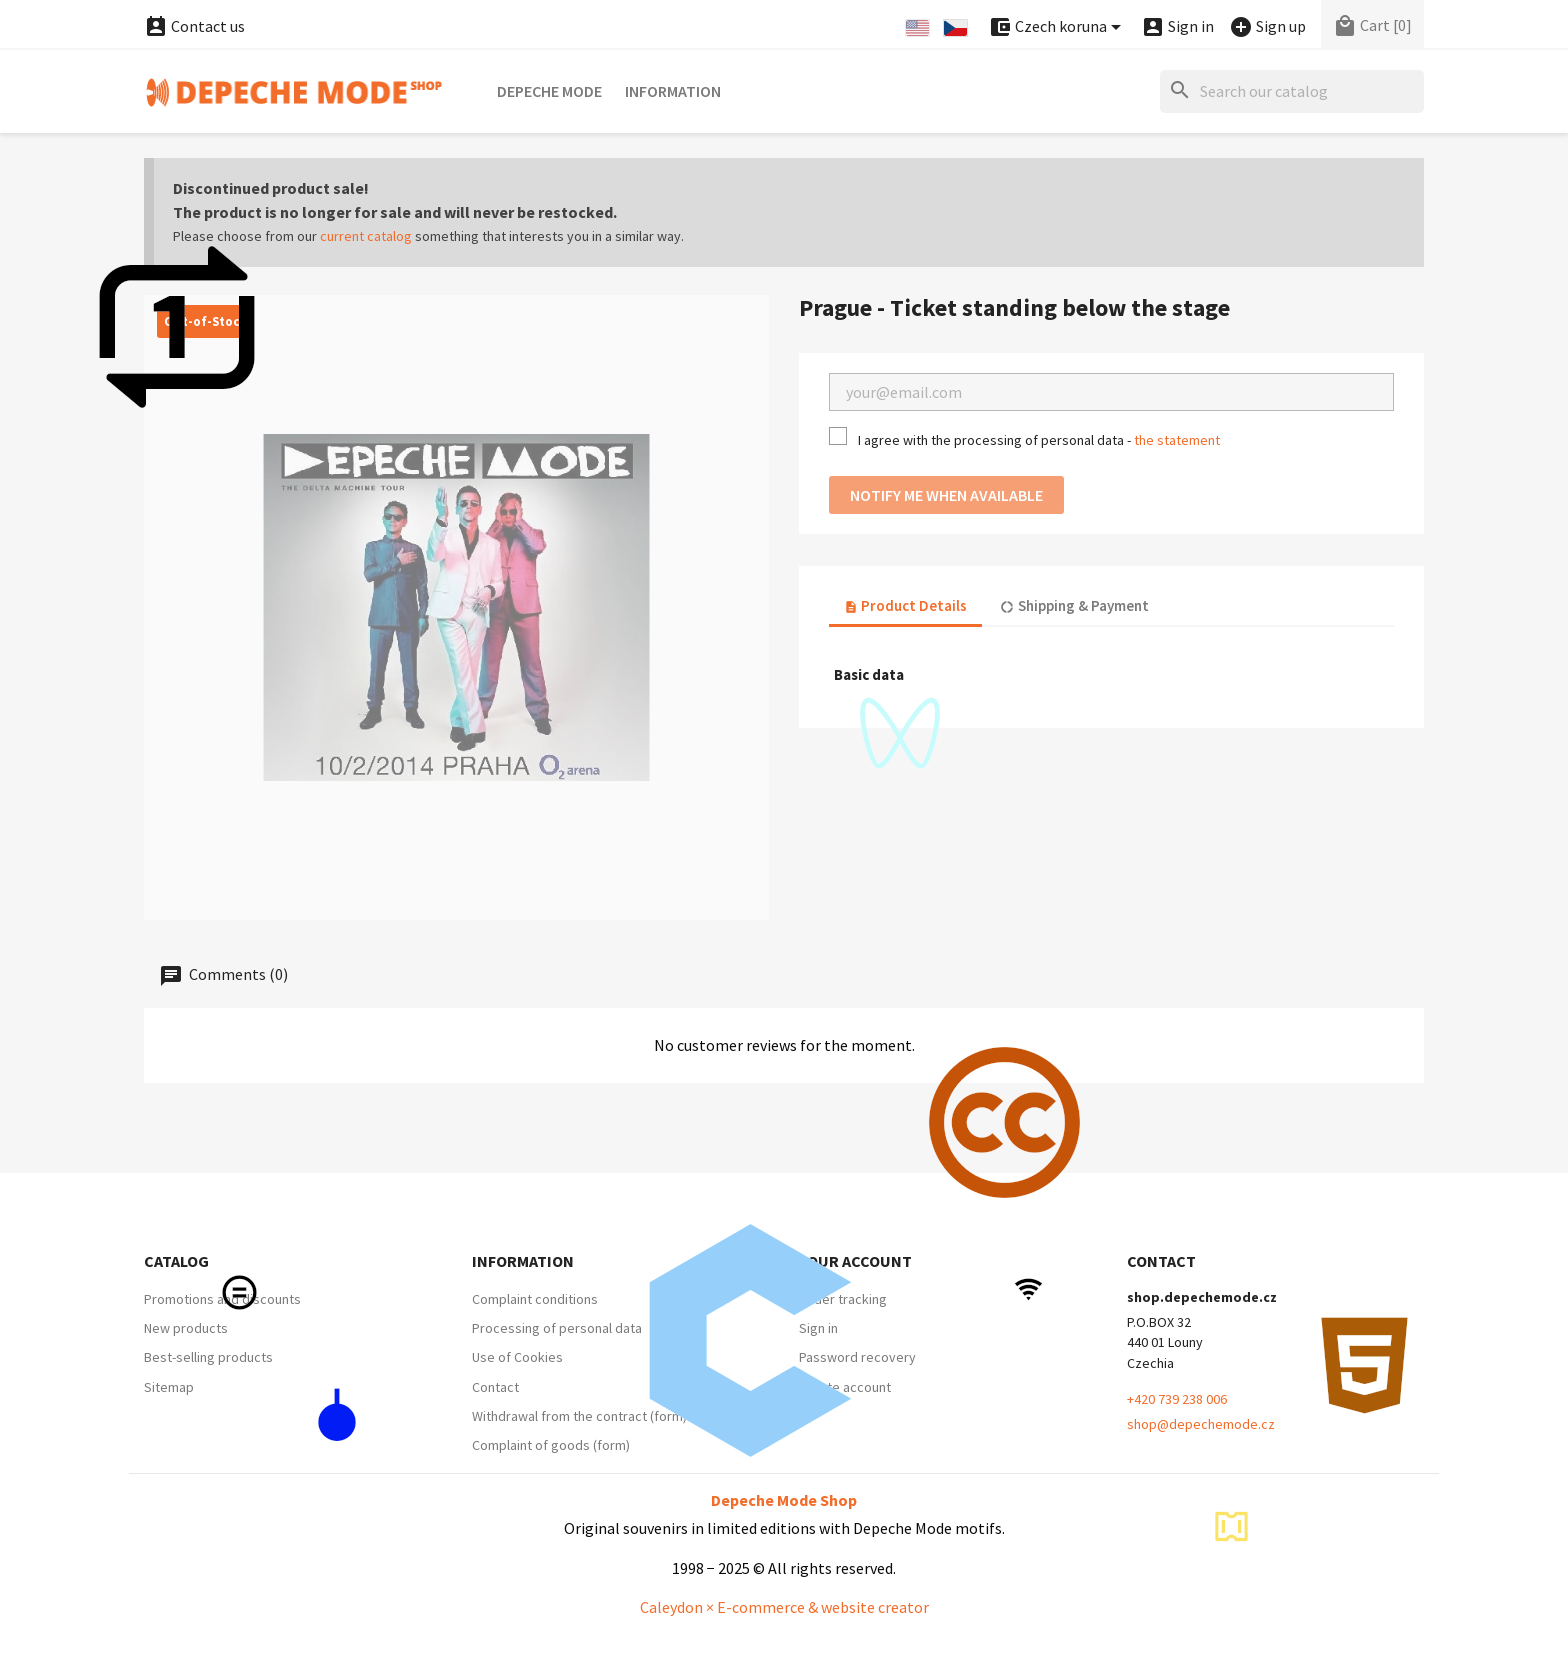  What do you see at coordinates (239, 1292) in the screenshot?
I see `creative commons no derivatives license indicator` at bounding box center [239, 1292].